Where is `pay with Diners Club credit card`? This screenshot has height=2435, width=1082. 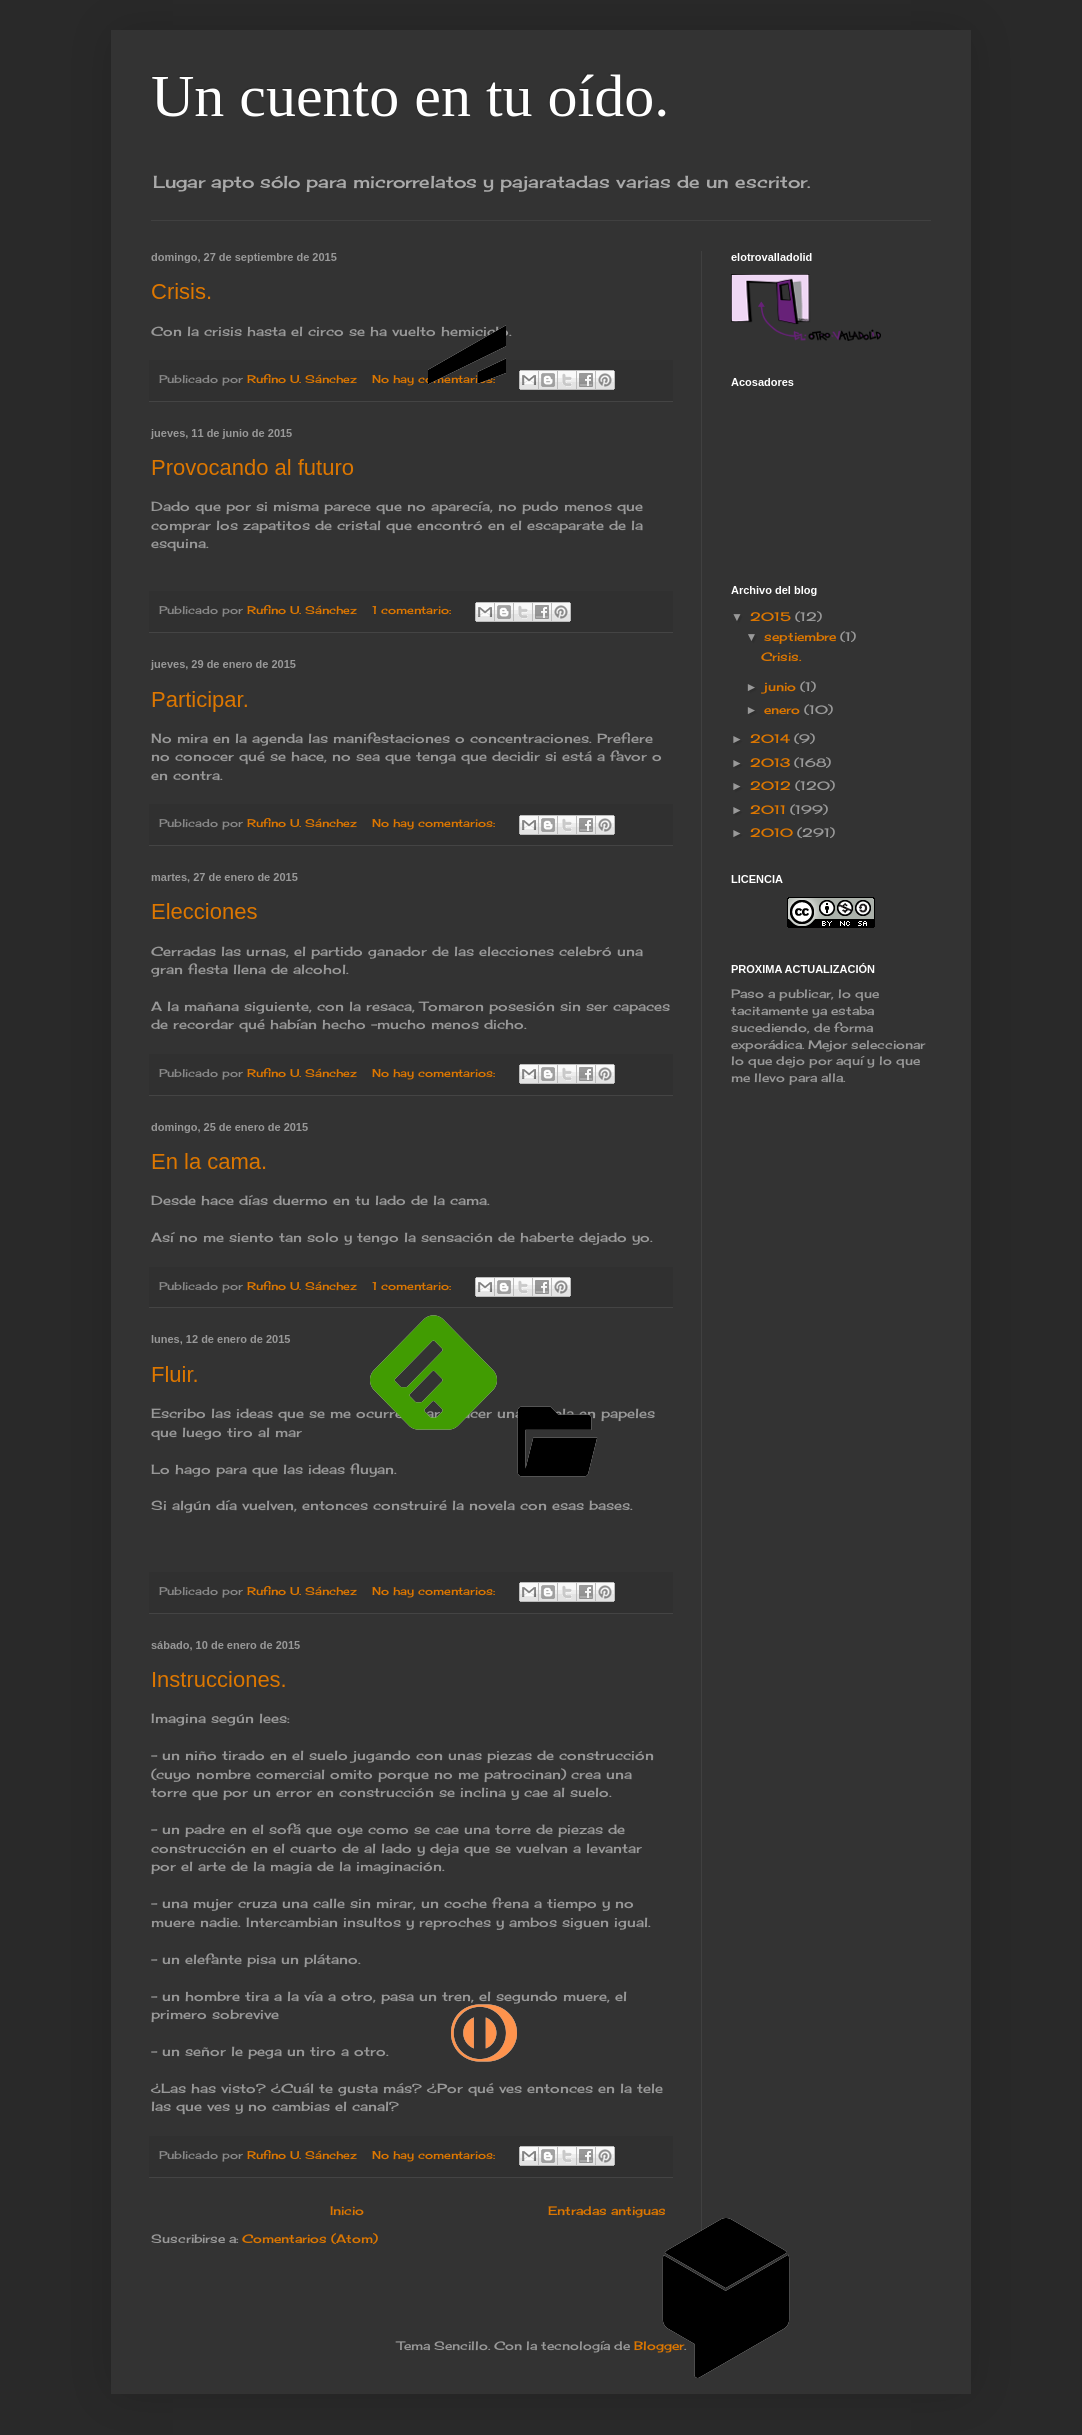 pay with Diners Club credit card is located at coordinates (484, 2033).